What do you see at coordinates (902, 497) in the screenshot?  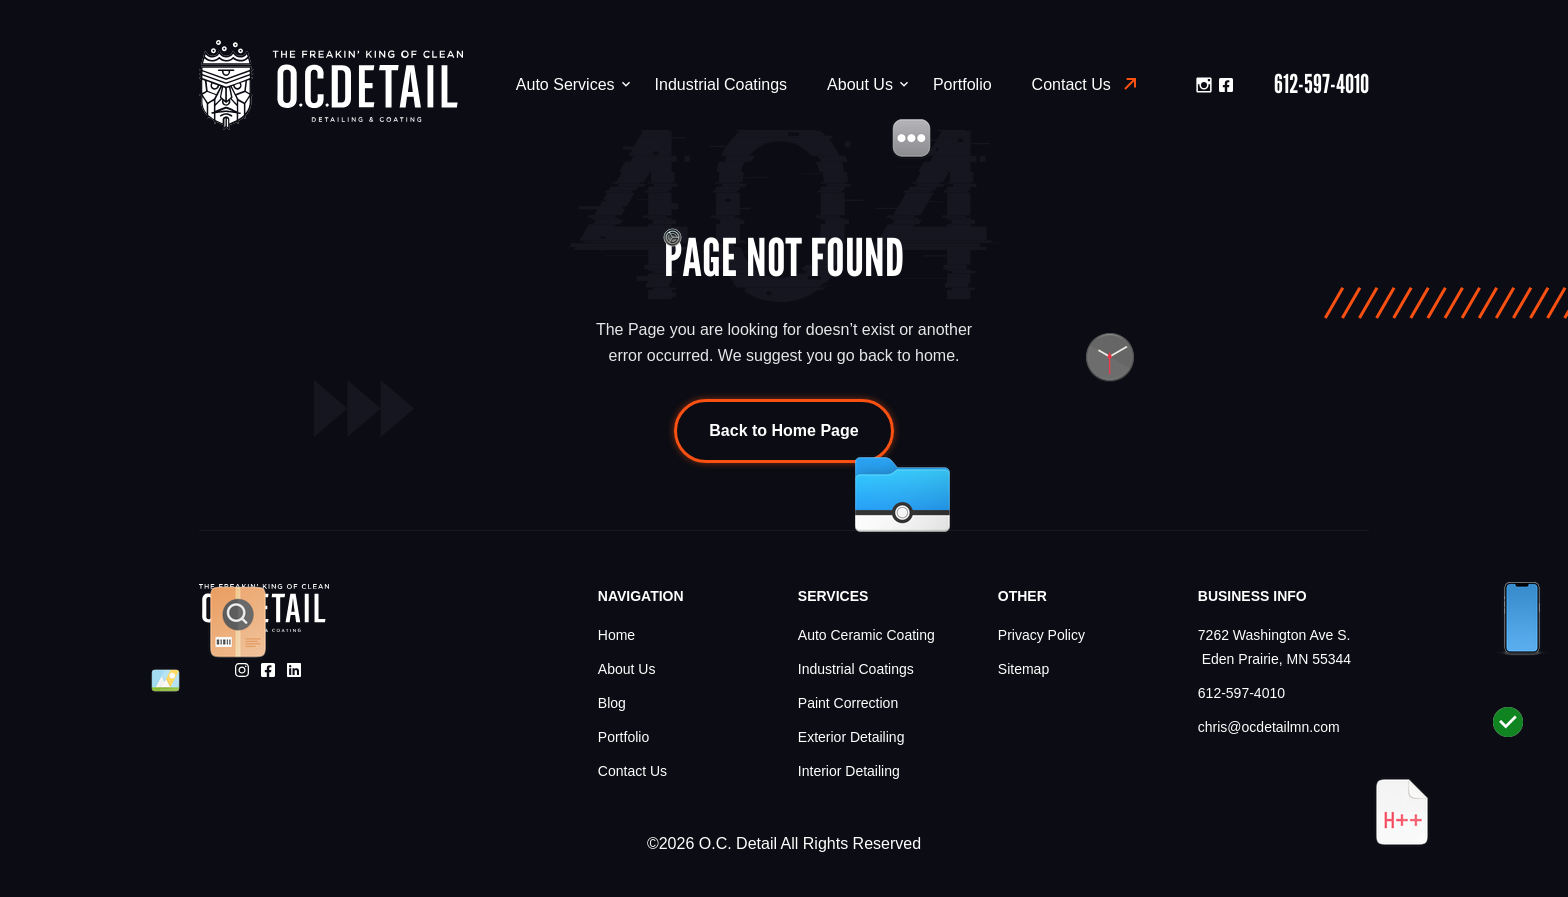 I see `folder containing pokémon transfer data or saves` at bounding box center [902, 497].